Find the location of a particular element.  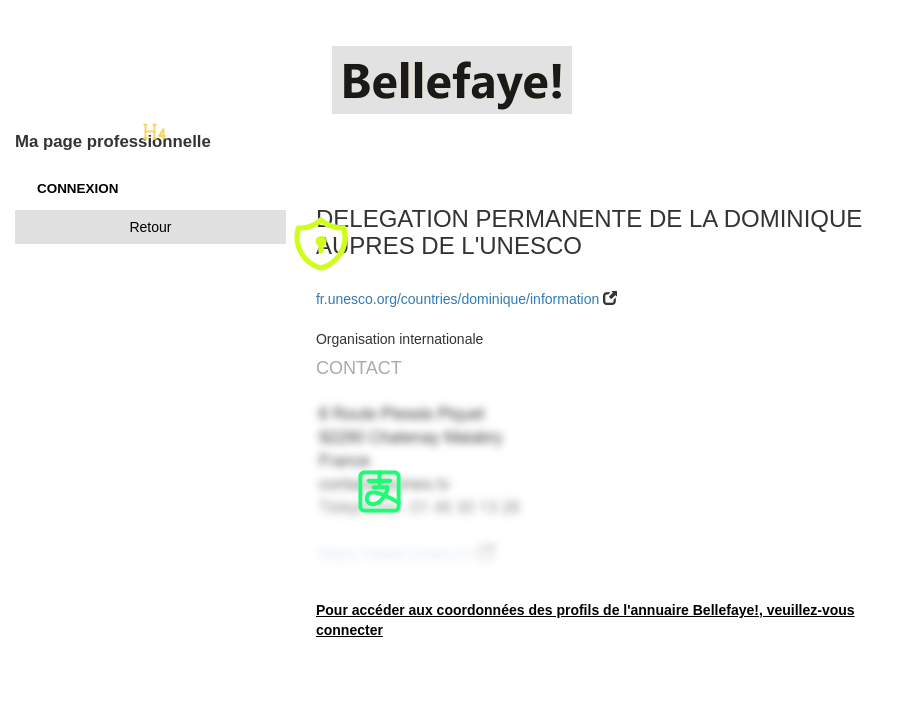

access security or privacy settings is located at coordinates (321, 244).